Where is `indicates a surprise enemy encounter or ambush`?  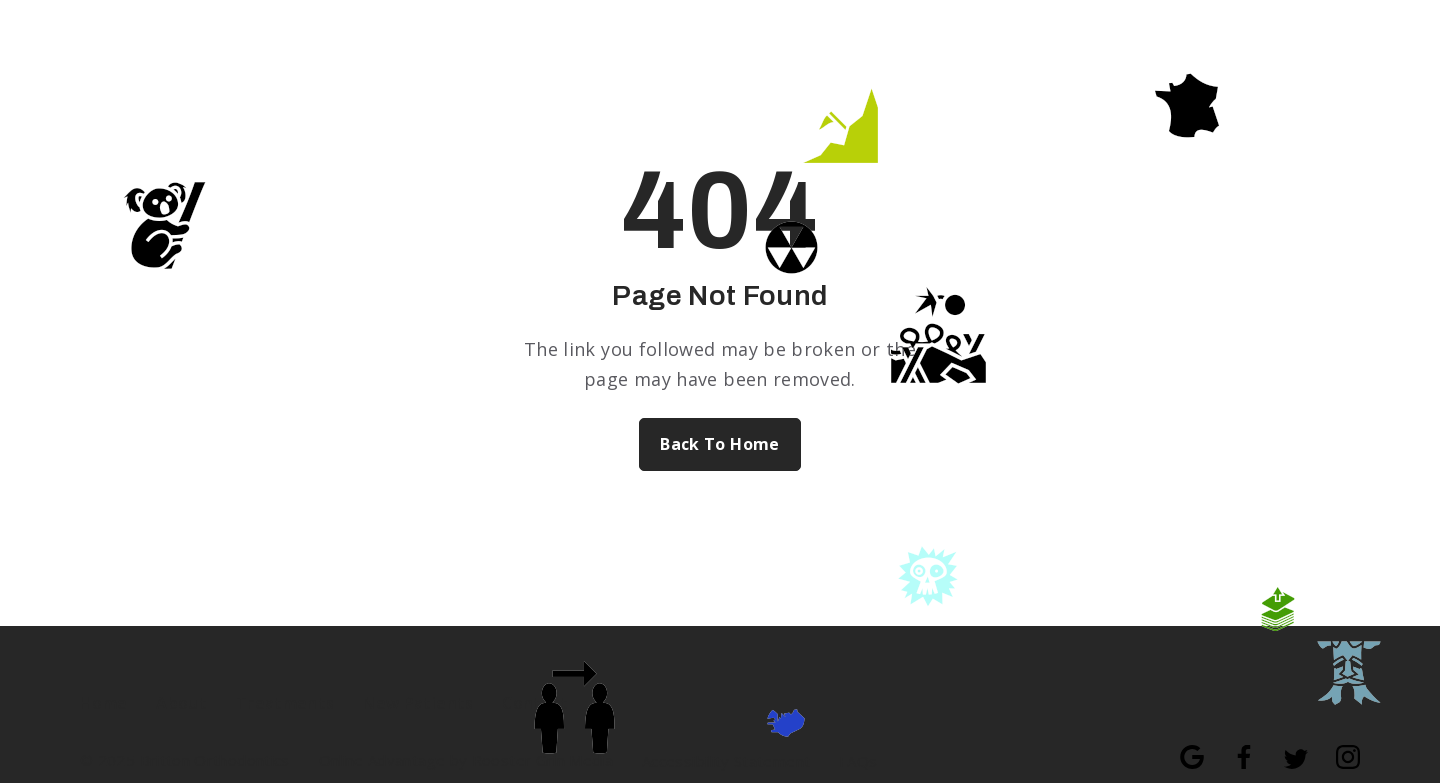
indicates a surprise enemy encounter or ambush is located at coordinates (928, 576).